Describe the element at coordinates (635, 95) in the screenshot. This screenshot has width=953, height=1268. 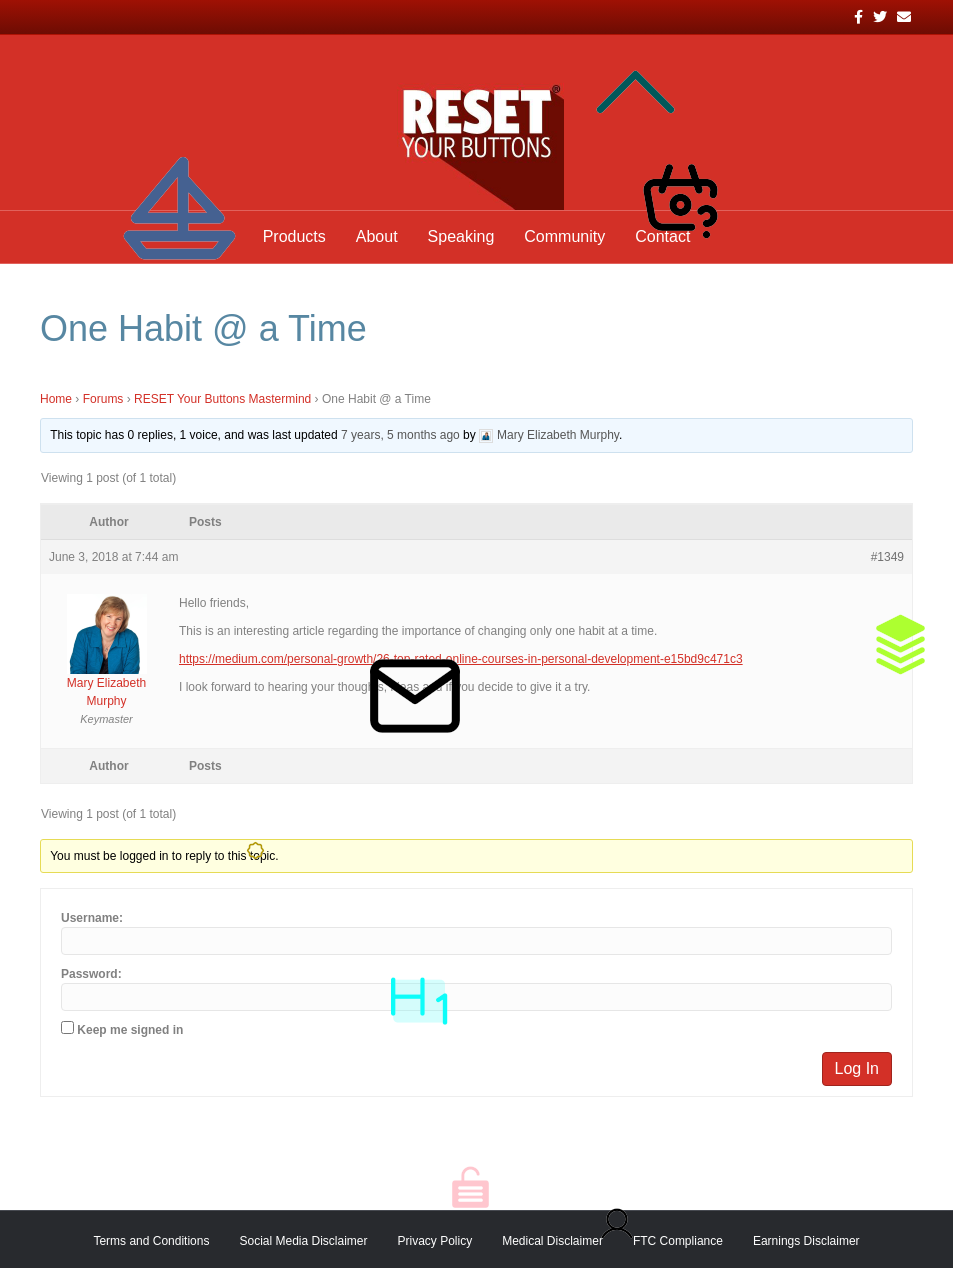
I see `collapse an expanded section` at that location.